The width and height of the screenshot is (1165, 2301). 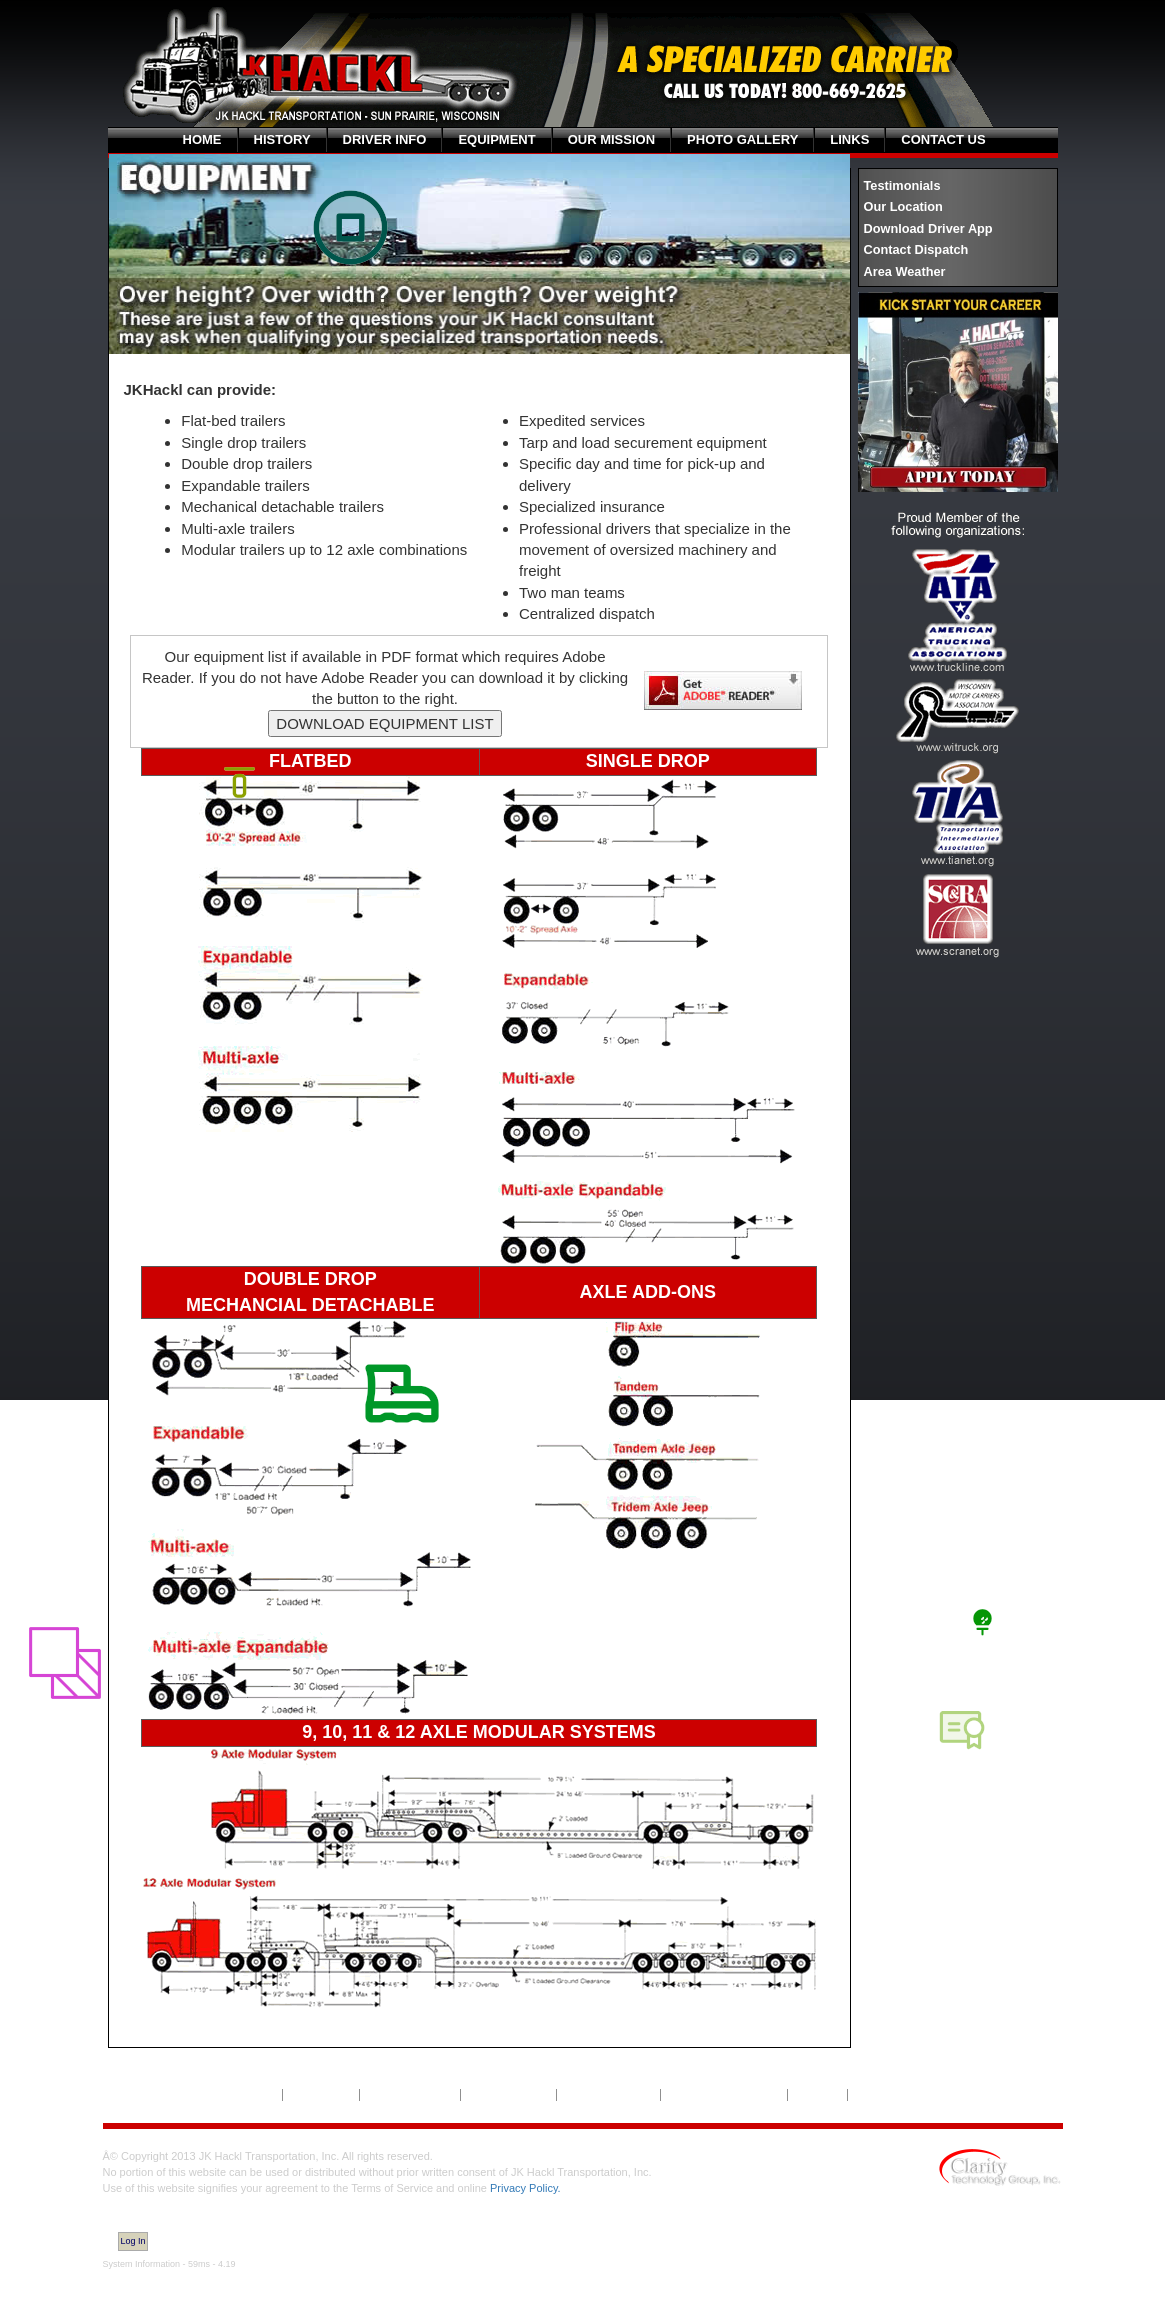 I want to click on remove or subtract a selected item, so click(x=65, y=1663).